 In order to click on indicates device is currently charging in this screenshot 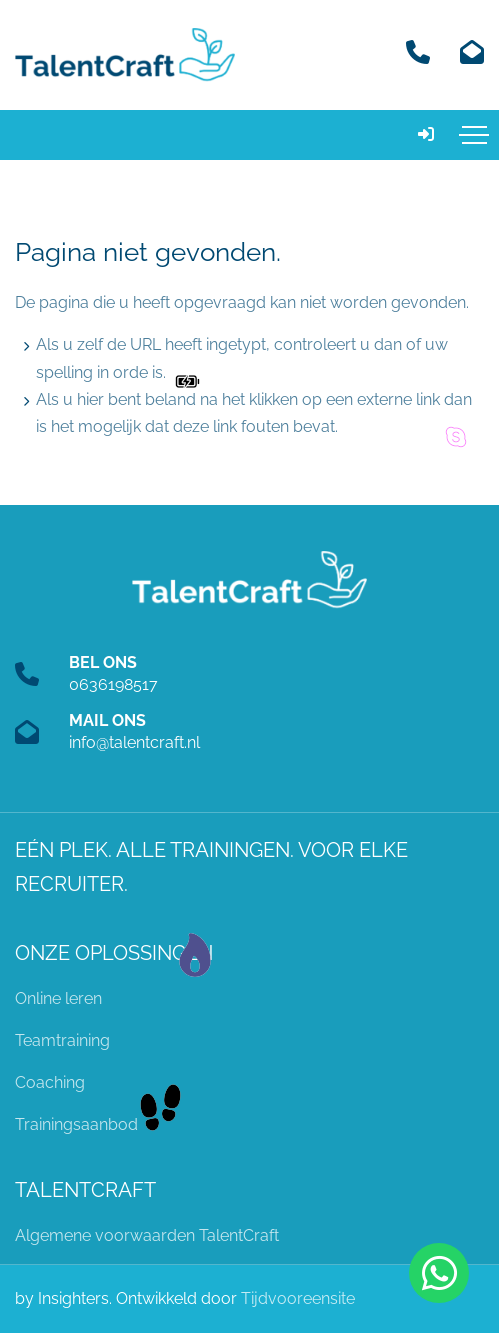, I will do `click(187, 381)`.